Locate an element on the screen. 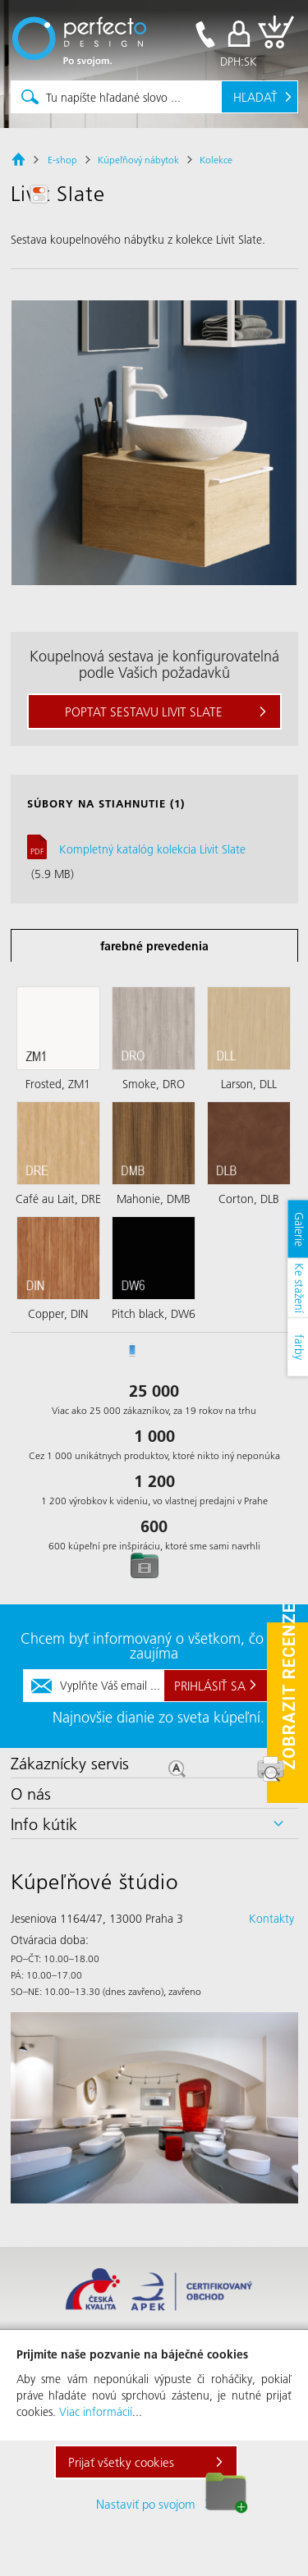  create a new folder is located at coordinates (226, 2491).